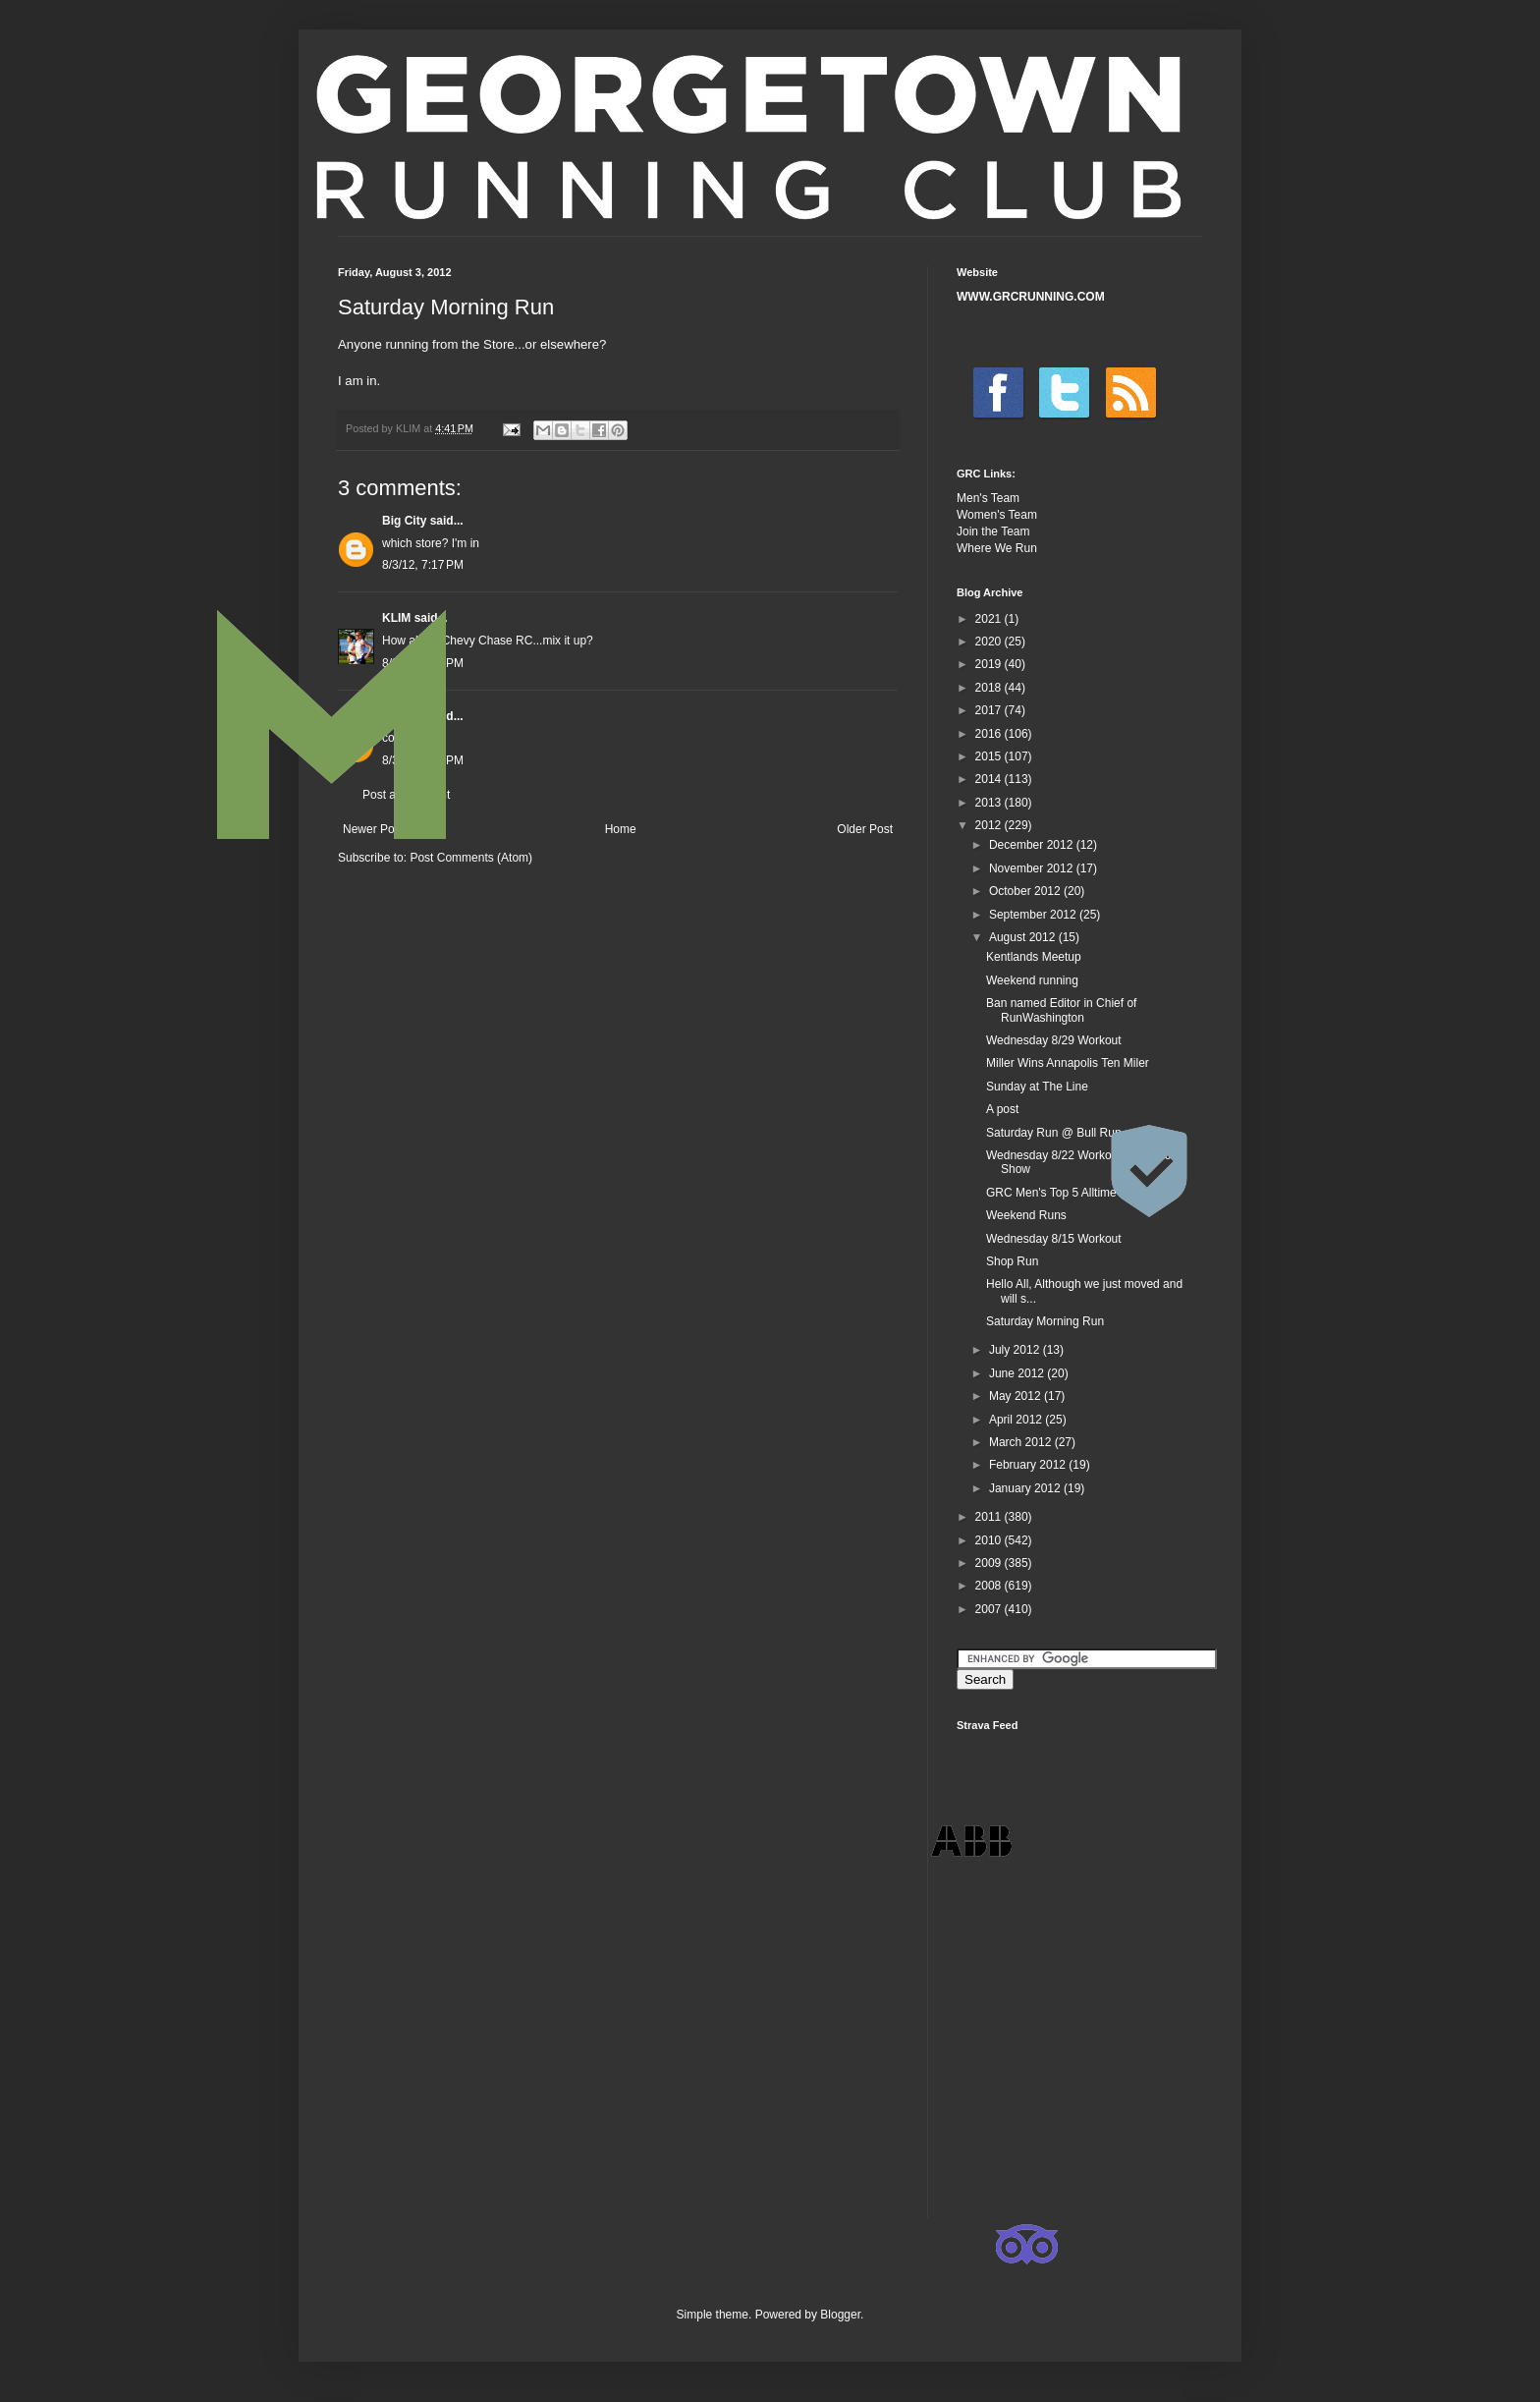  I want to click on indicates verified security or protection status, so click(1149, 1171).